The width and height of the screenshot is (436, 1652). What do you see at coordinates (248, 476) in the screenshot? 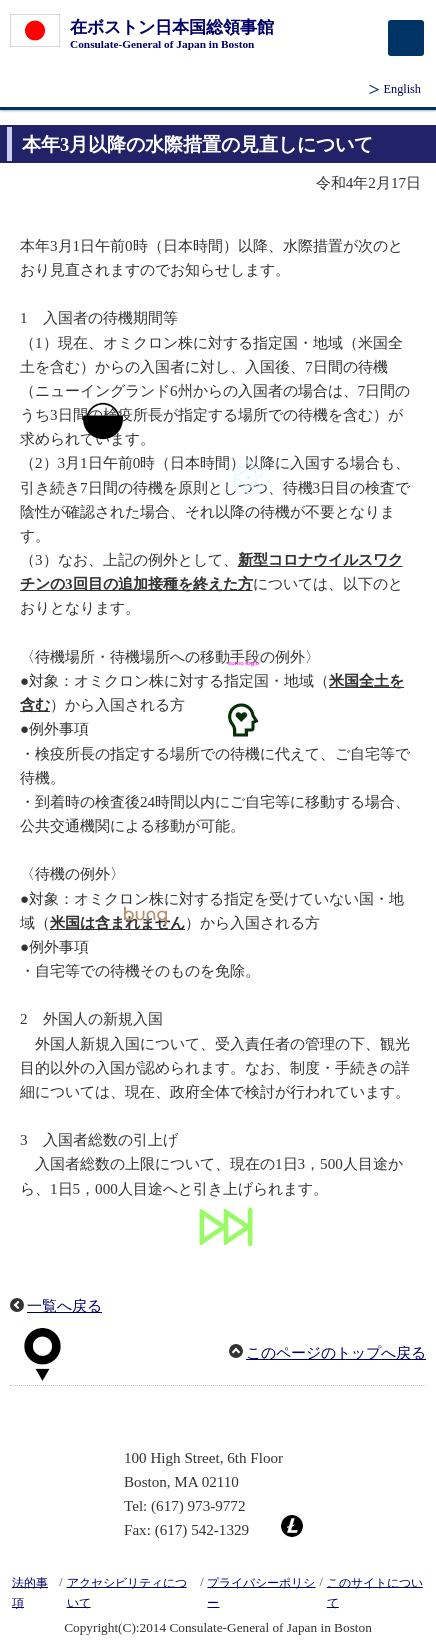
I see `electron framework logo` at bounding box center [248, 476].